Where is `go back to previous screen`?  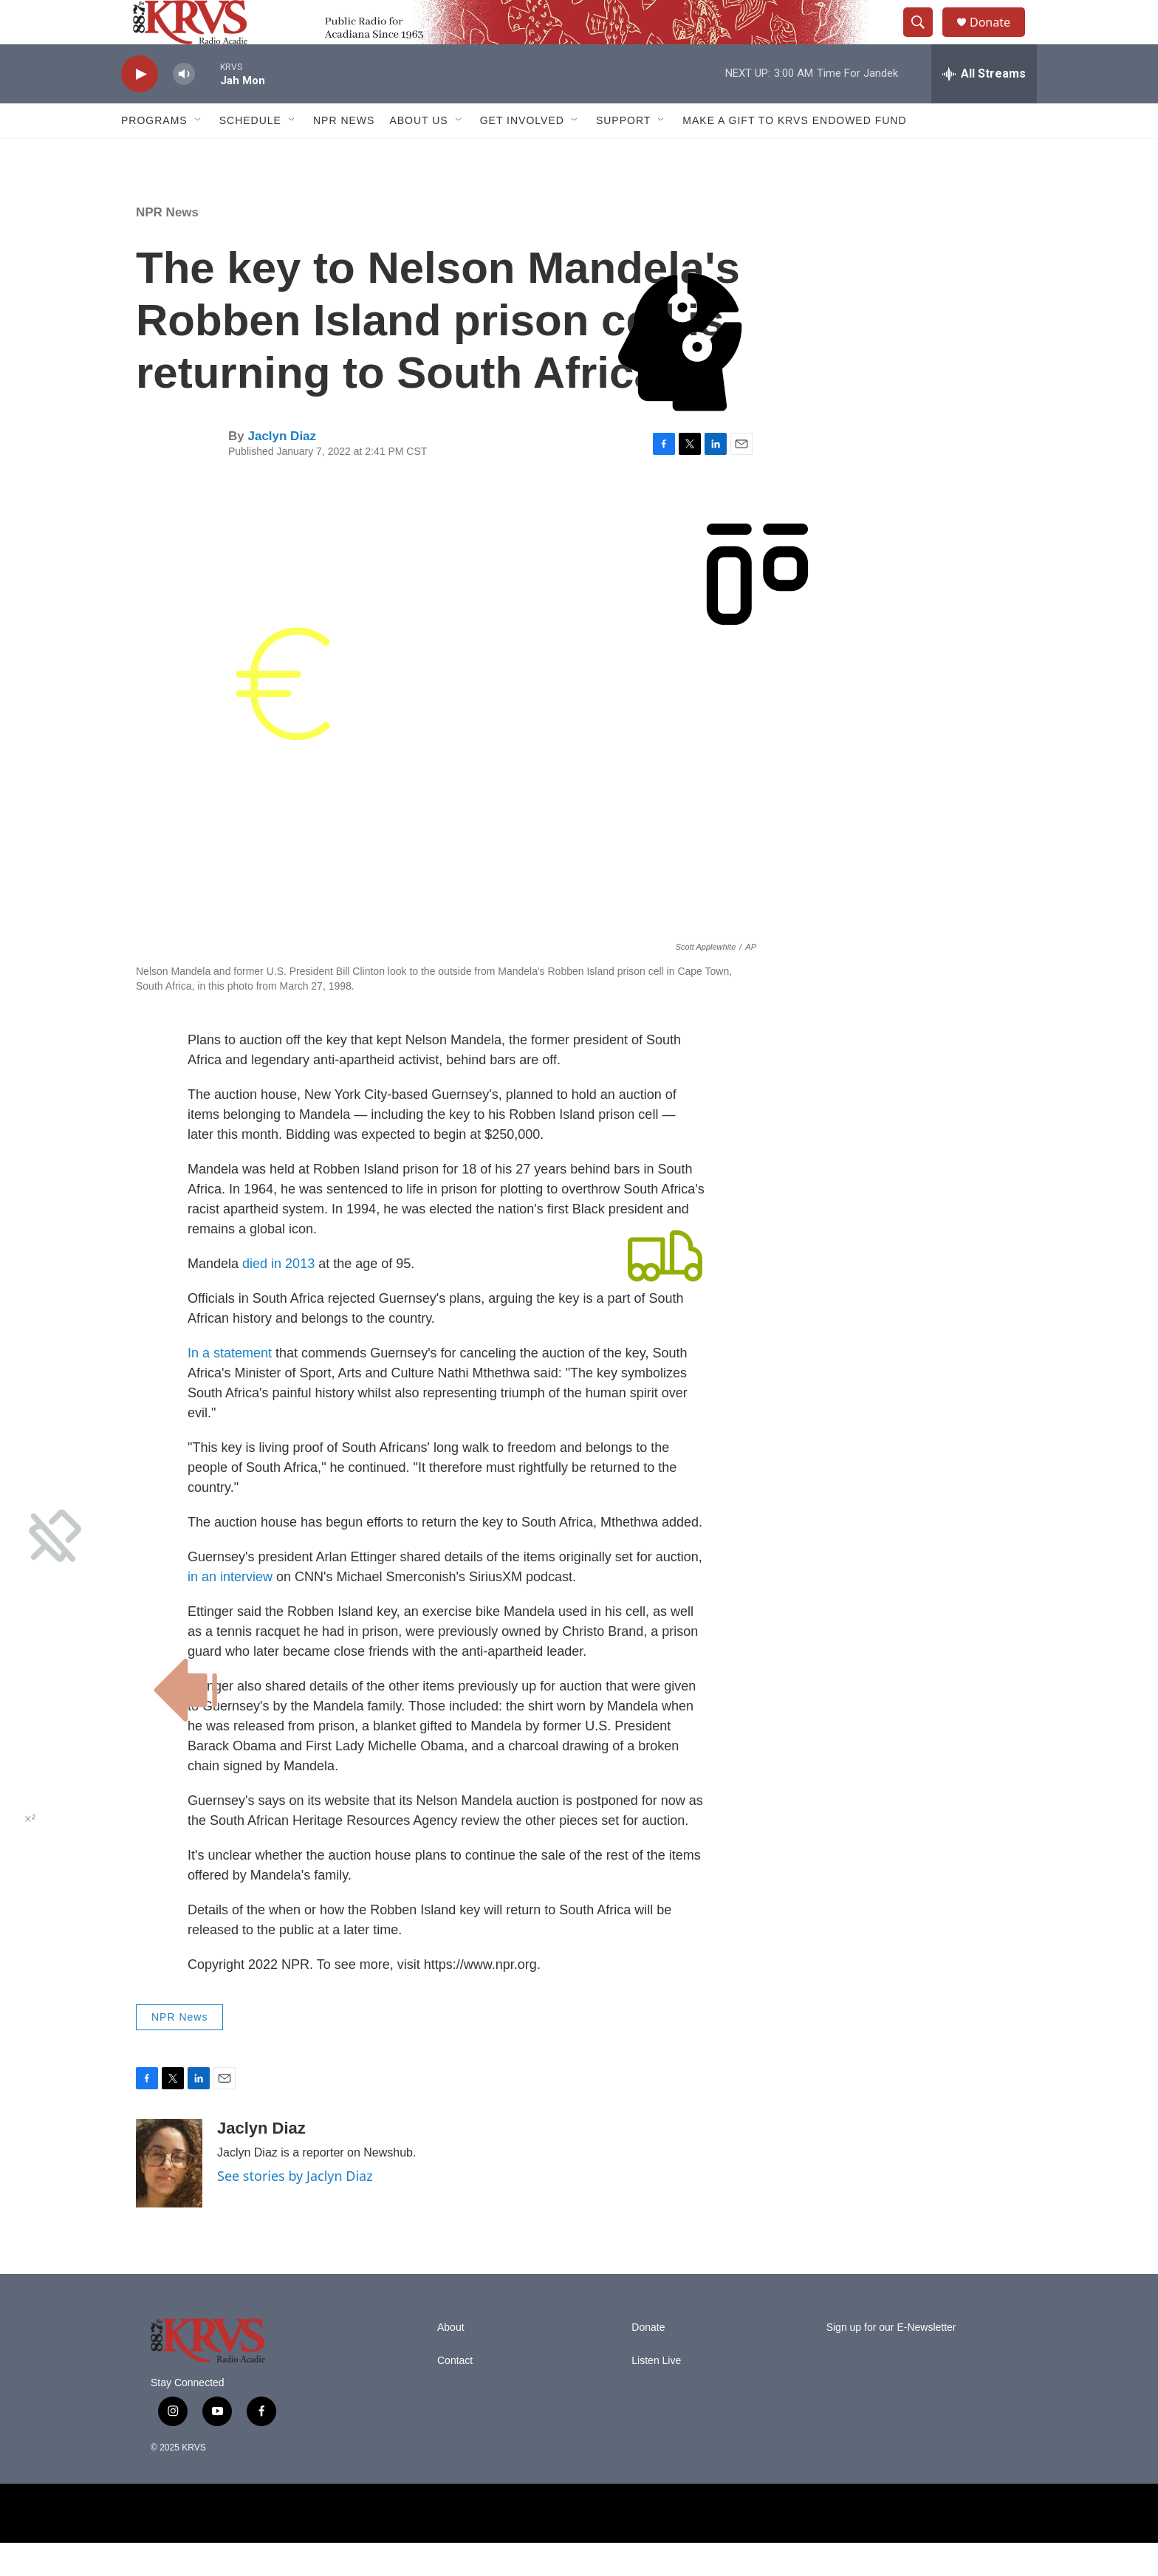
go back to previous screen is located at coordinates (188, 1690).